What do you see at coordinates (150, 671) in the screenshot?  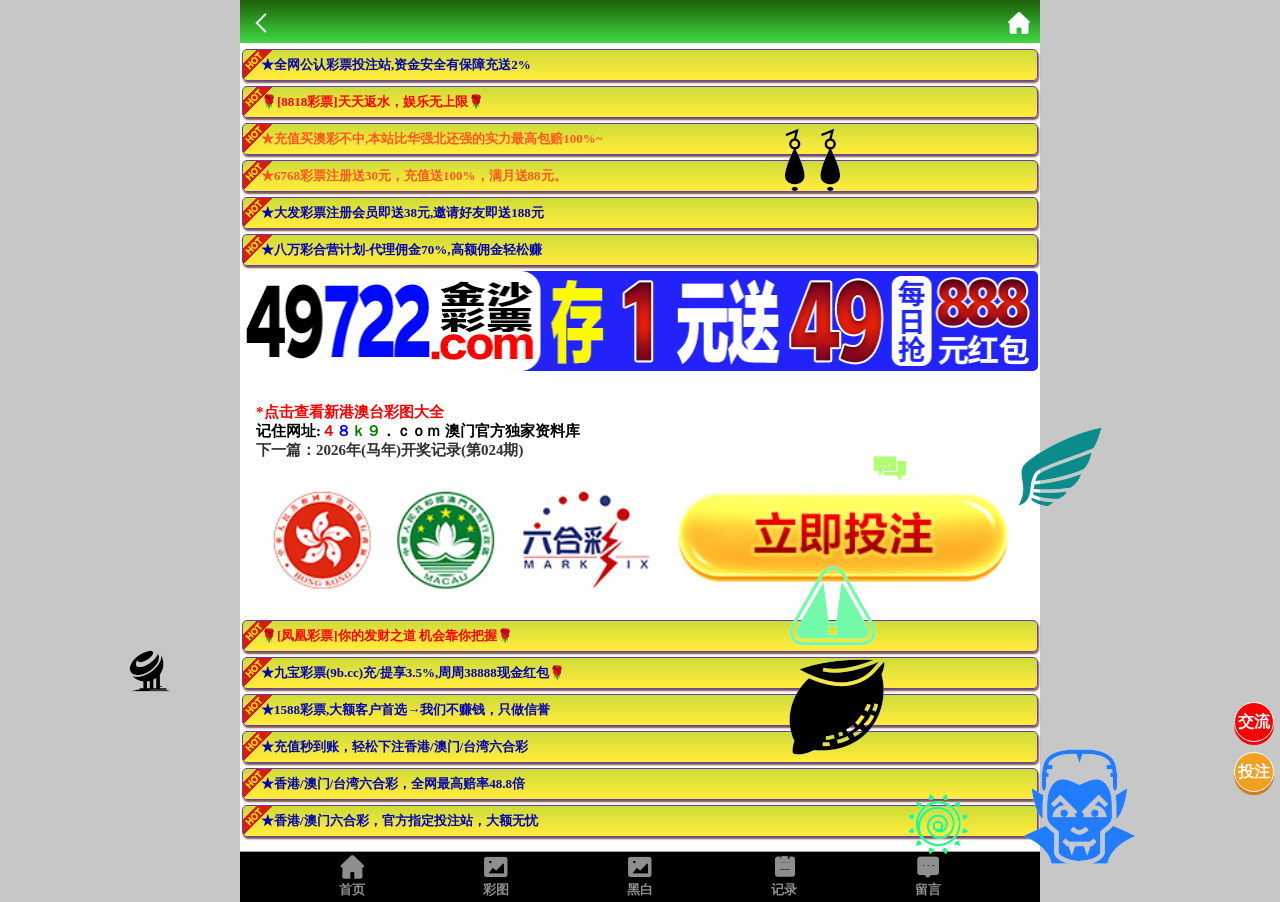 I see `satellite dish or radar antenna icon` at bounding box center [150, 671].